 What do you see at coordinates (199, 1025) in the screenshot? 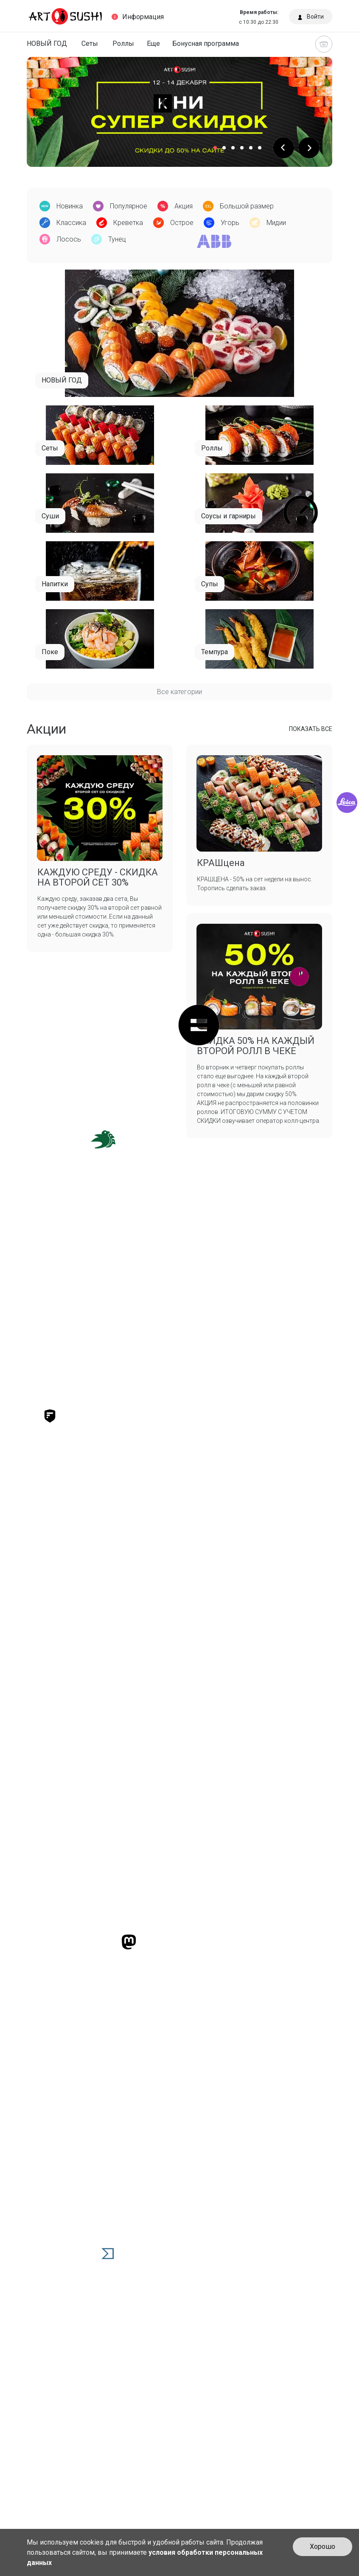
I see `creative commons no derivatives license indicator` at bounding box center [199, 1025].